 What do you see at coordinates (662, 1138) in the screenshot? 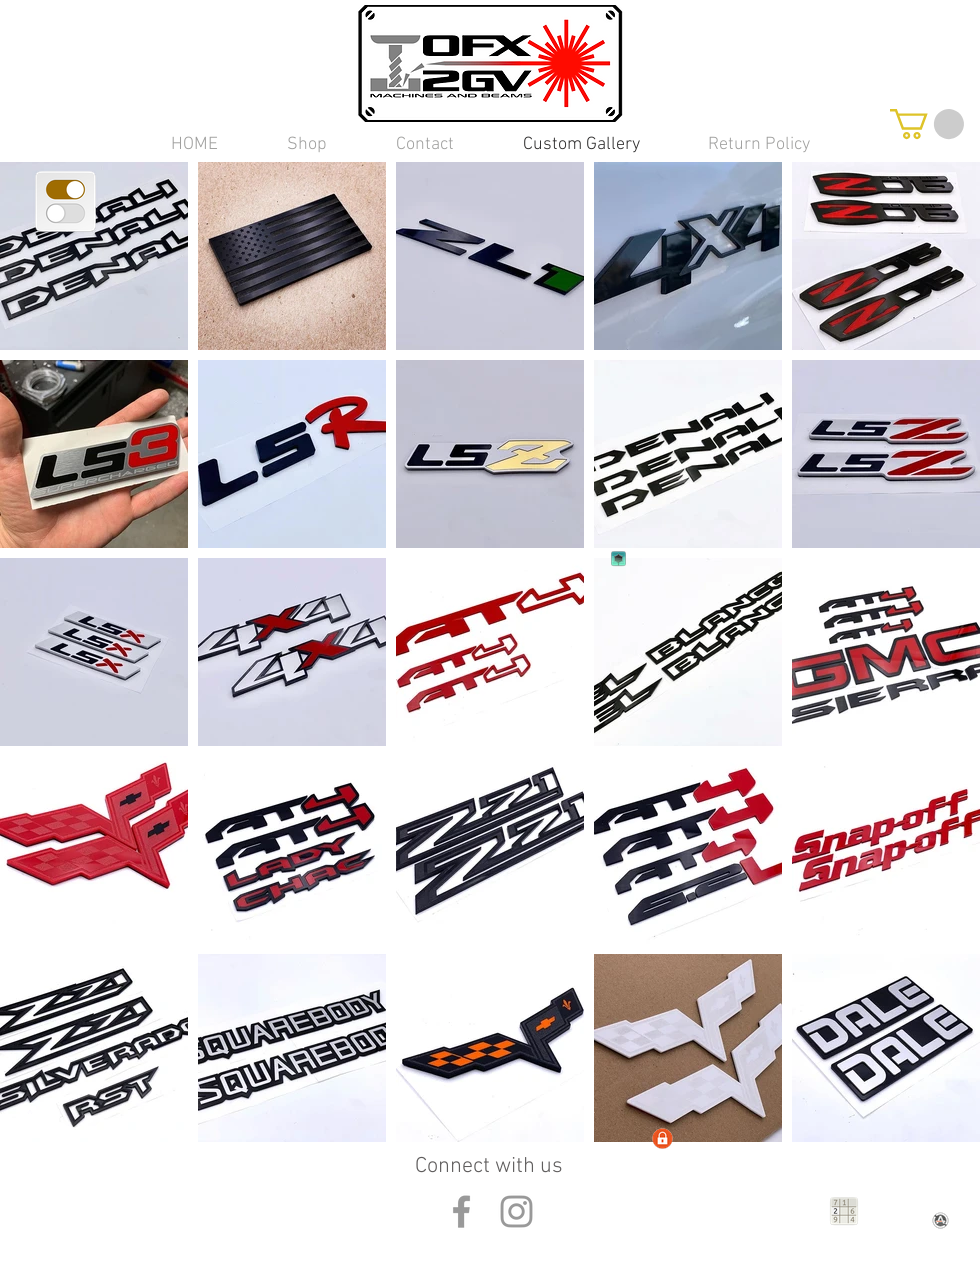
I see `lock the screen` at bounding box center [662, 1138].